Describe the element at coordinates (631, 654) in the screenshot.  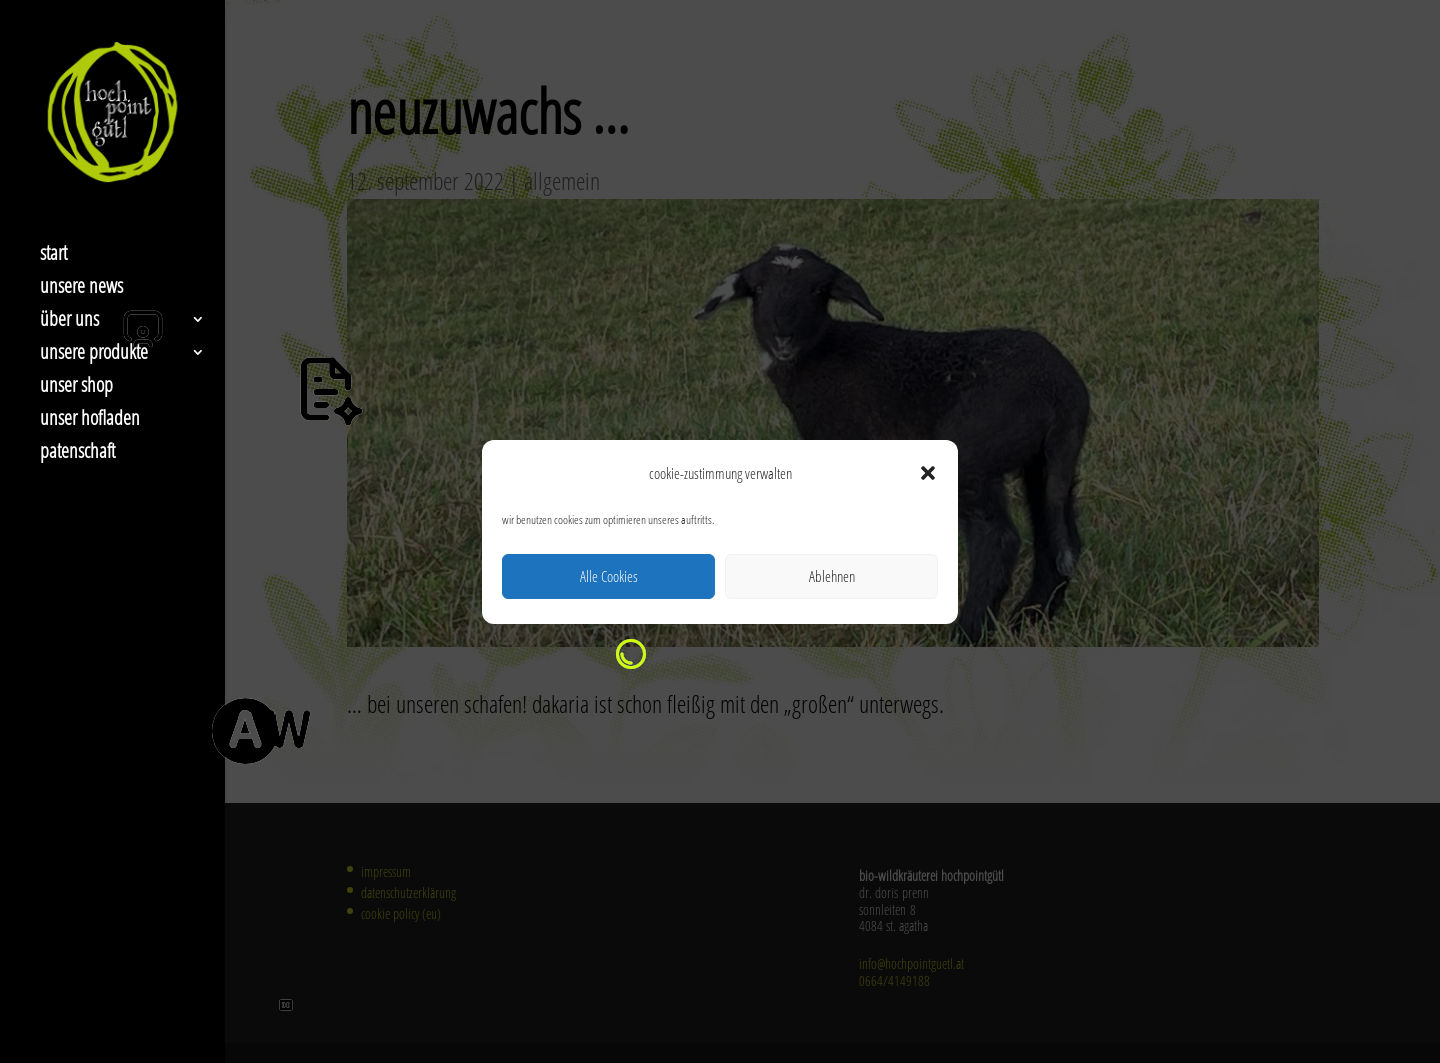
I see `apply inner shadow effect to bottom-left corner` at that location.